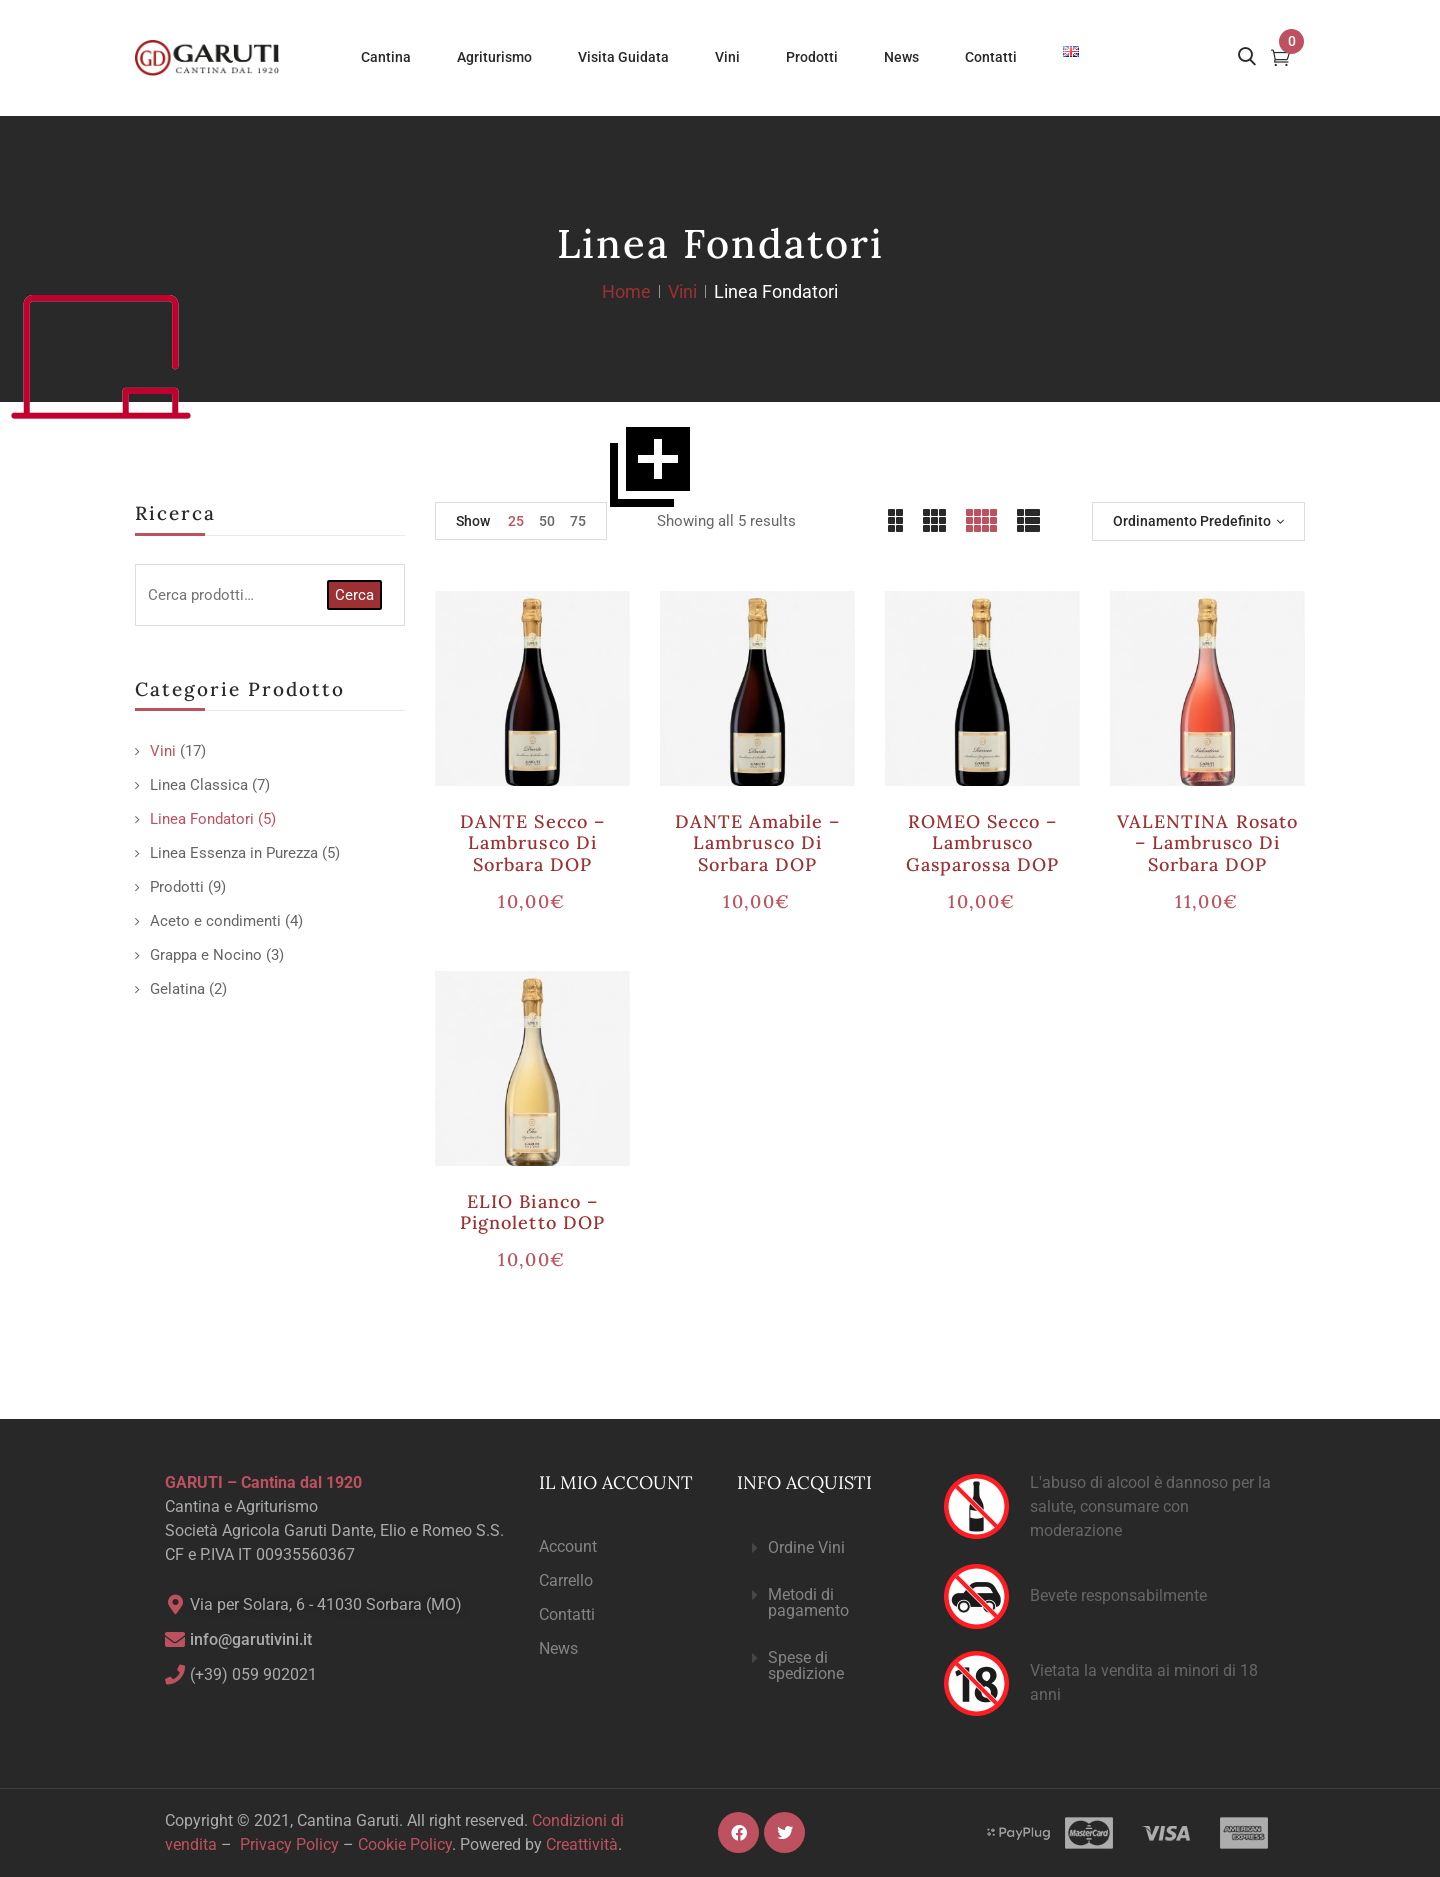 This screenshot has height=1877, width=1440. What do you see at coordinates (101, 360) in the screenshot?
I see `access whiteboard or presentation mode` at bounding box center [101, 360].